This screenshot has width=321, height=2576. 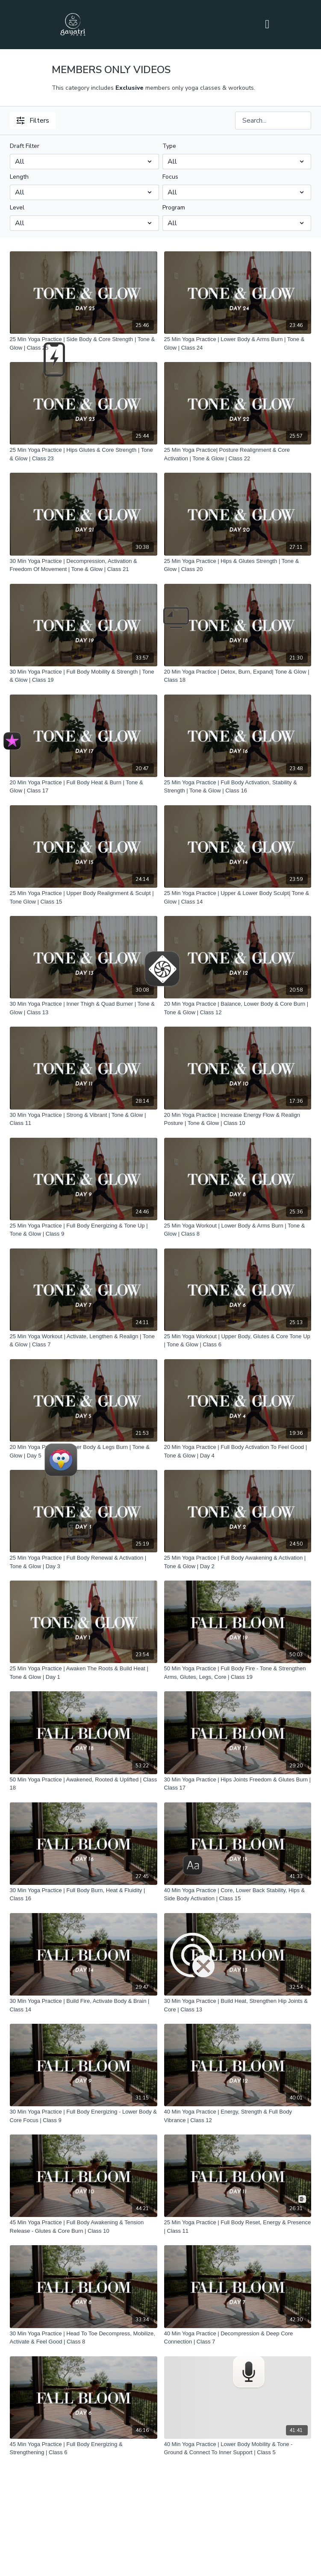 What do you see at coordinates (54, 359) in the screenshot?
I see `view phone battery status` at bounding box center [54, 359].